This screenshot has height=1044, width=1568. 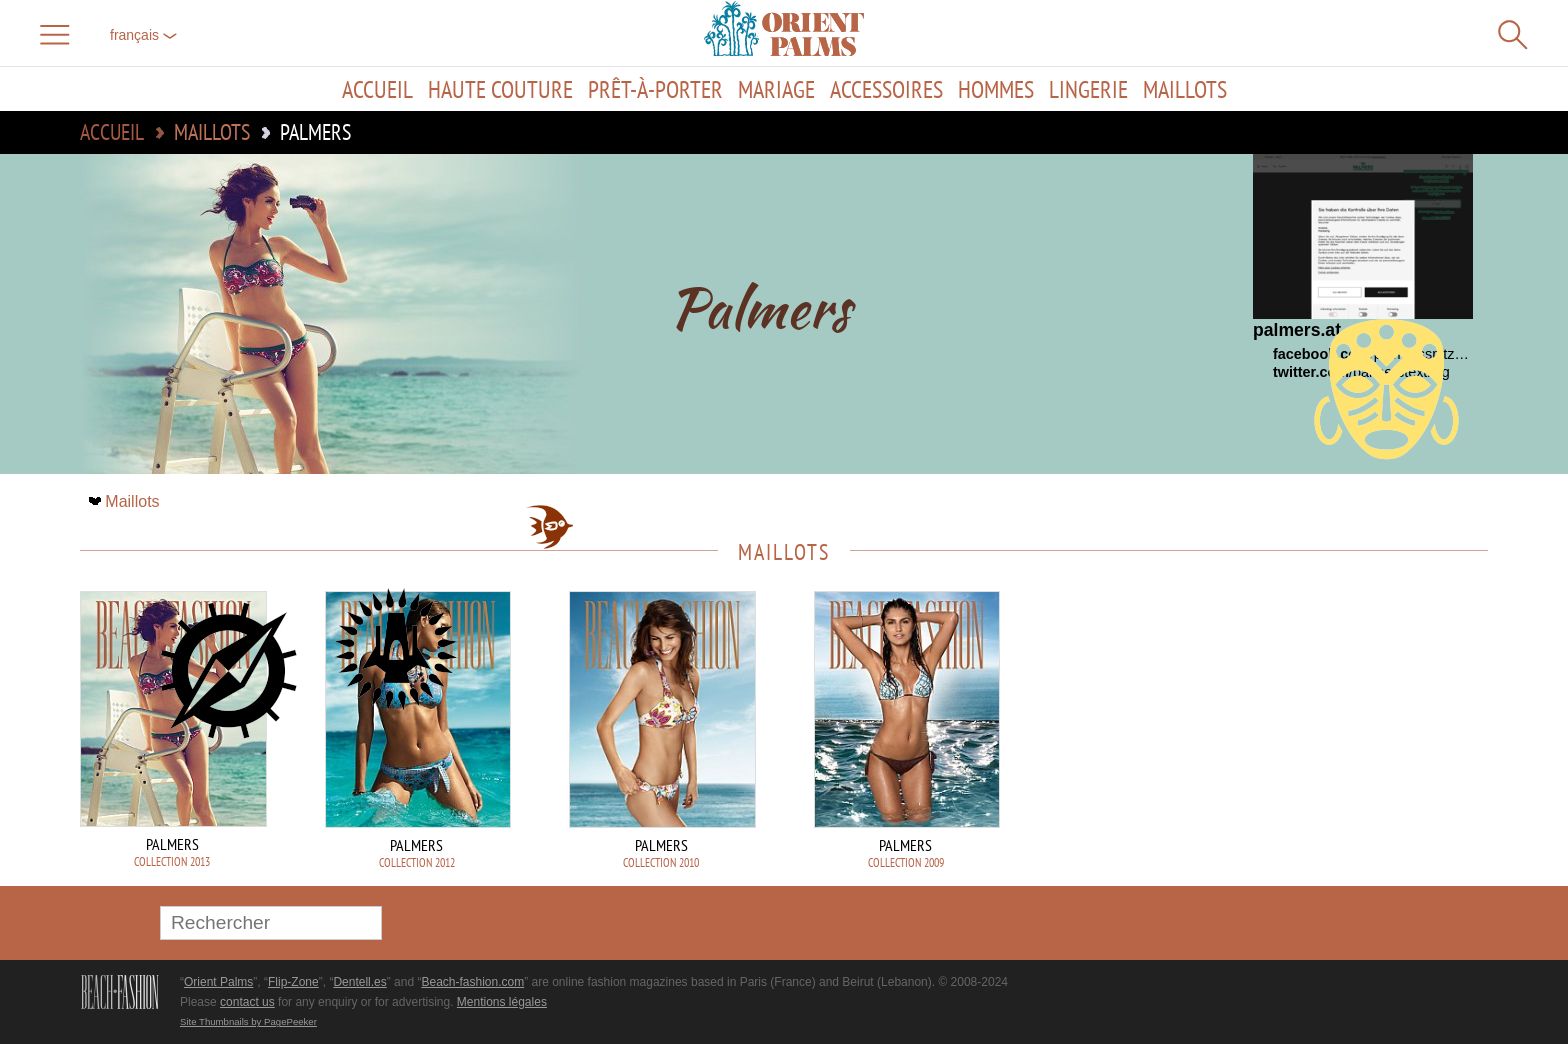 What do you see at coordinates (549, 525) in the screenshot?
I see `tropical fish icon for aquarium or marine-themed games` at bounding box center [549, 525].